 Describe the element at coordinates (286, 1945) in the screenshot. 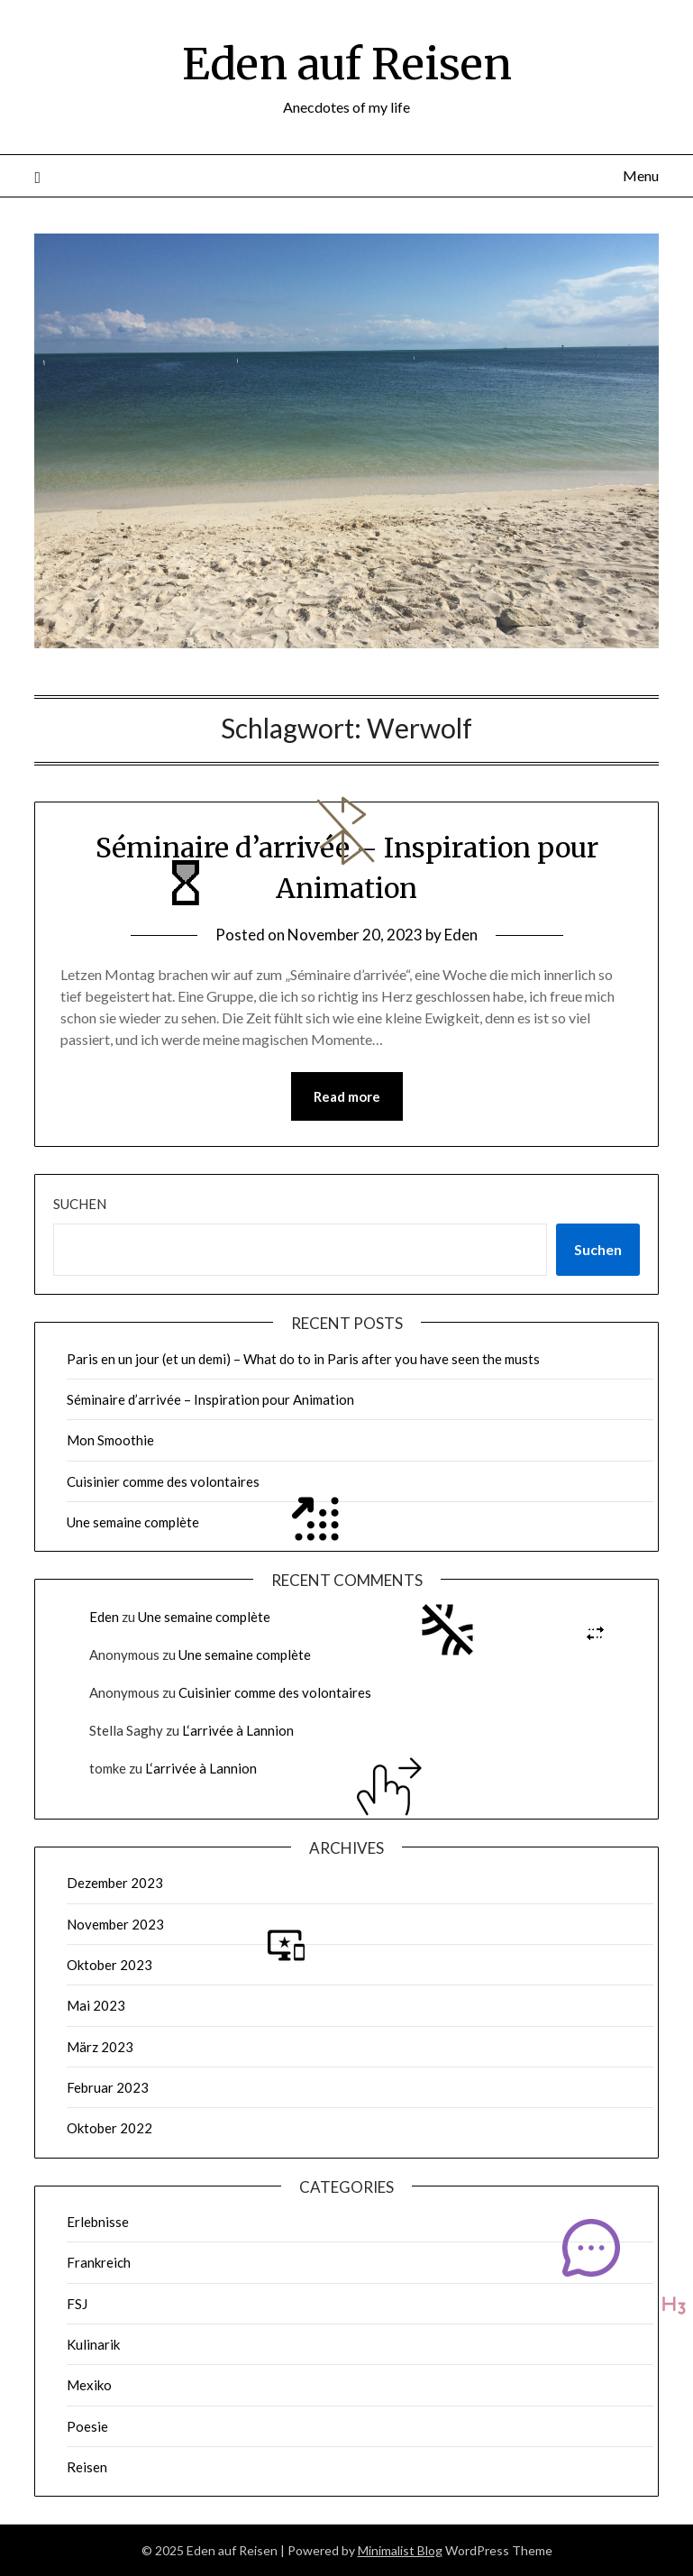

I see `view important or starred devices` at that location.